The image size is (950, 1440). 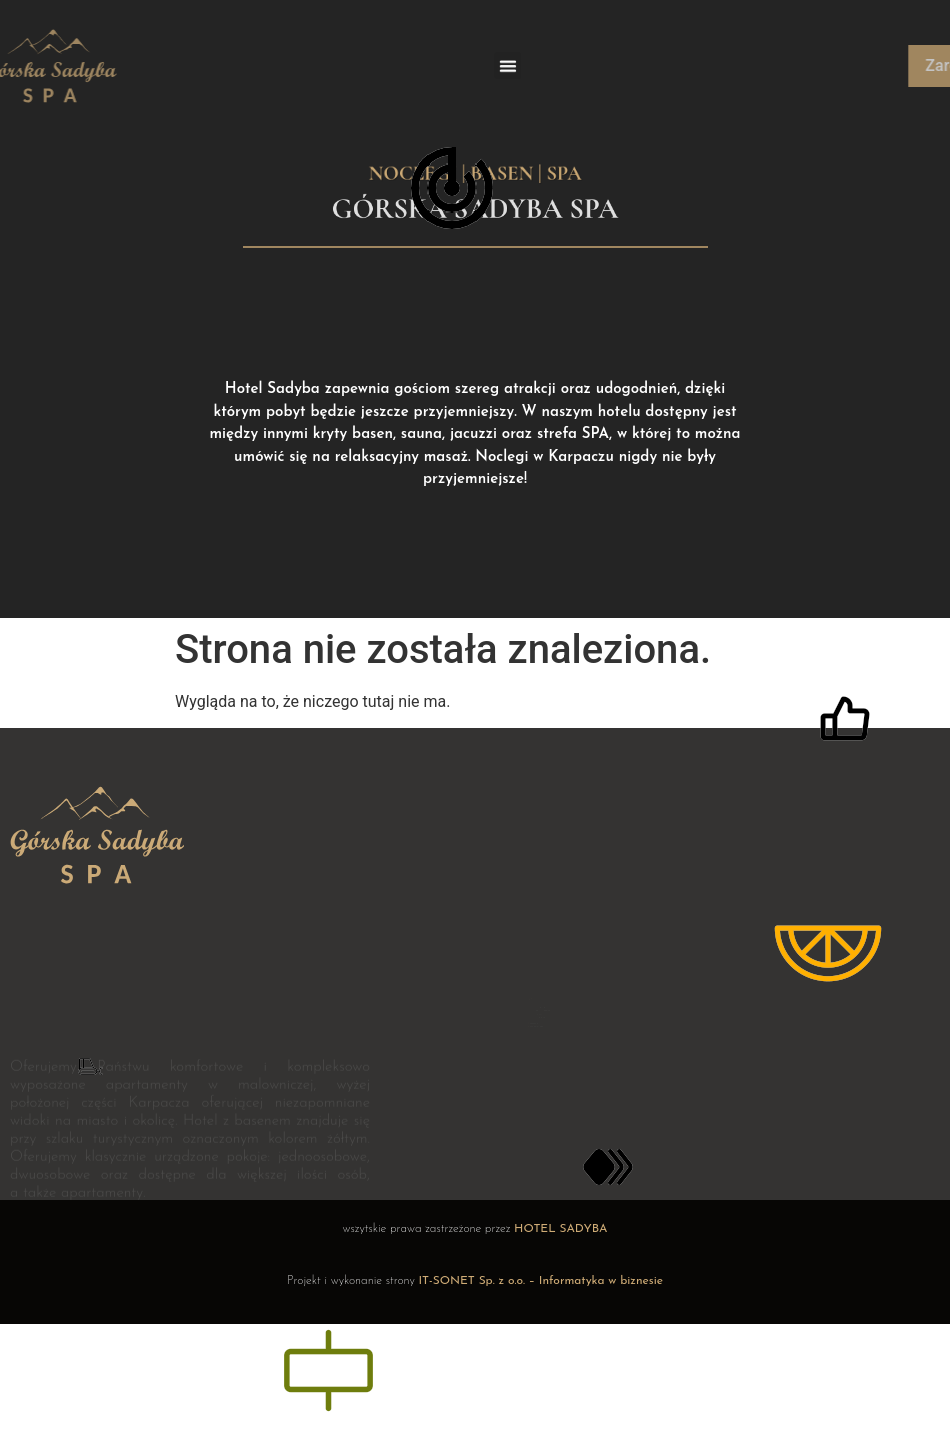 What do you see at coordinates (608, 1167) in the screenshot?
I see `access animation keyframes` at bounding box center [608, 1167].